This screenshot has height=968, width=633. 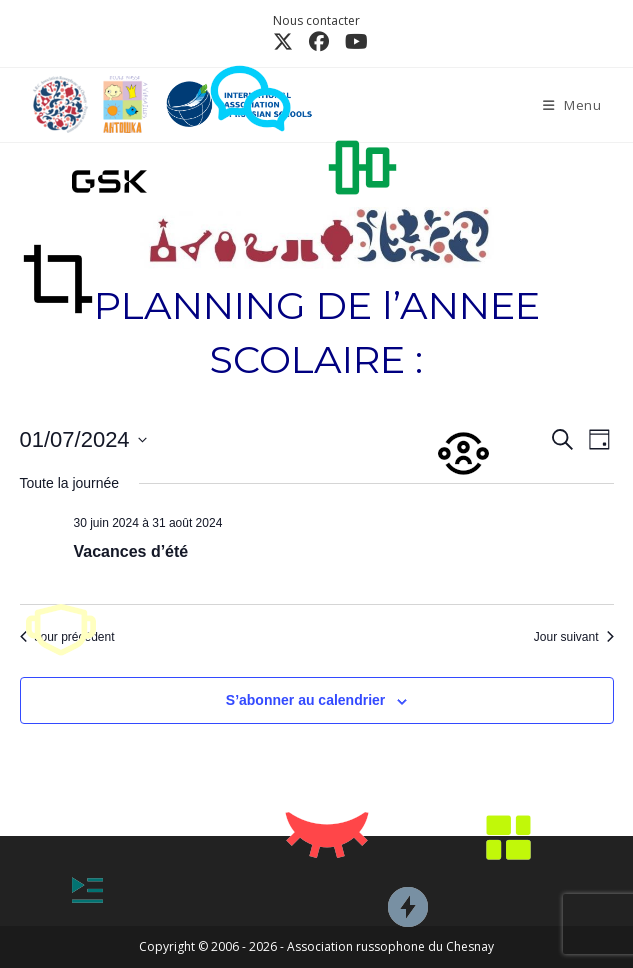 What do you see at coordinates (58, 279) in the screenshot?
I see `crop an image or photo` at bounding box center [58, 279].